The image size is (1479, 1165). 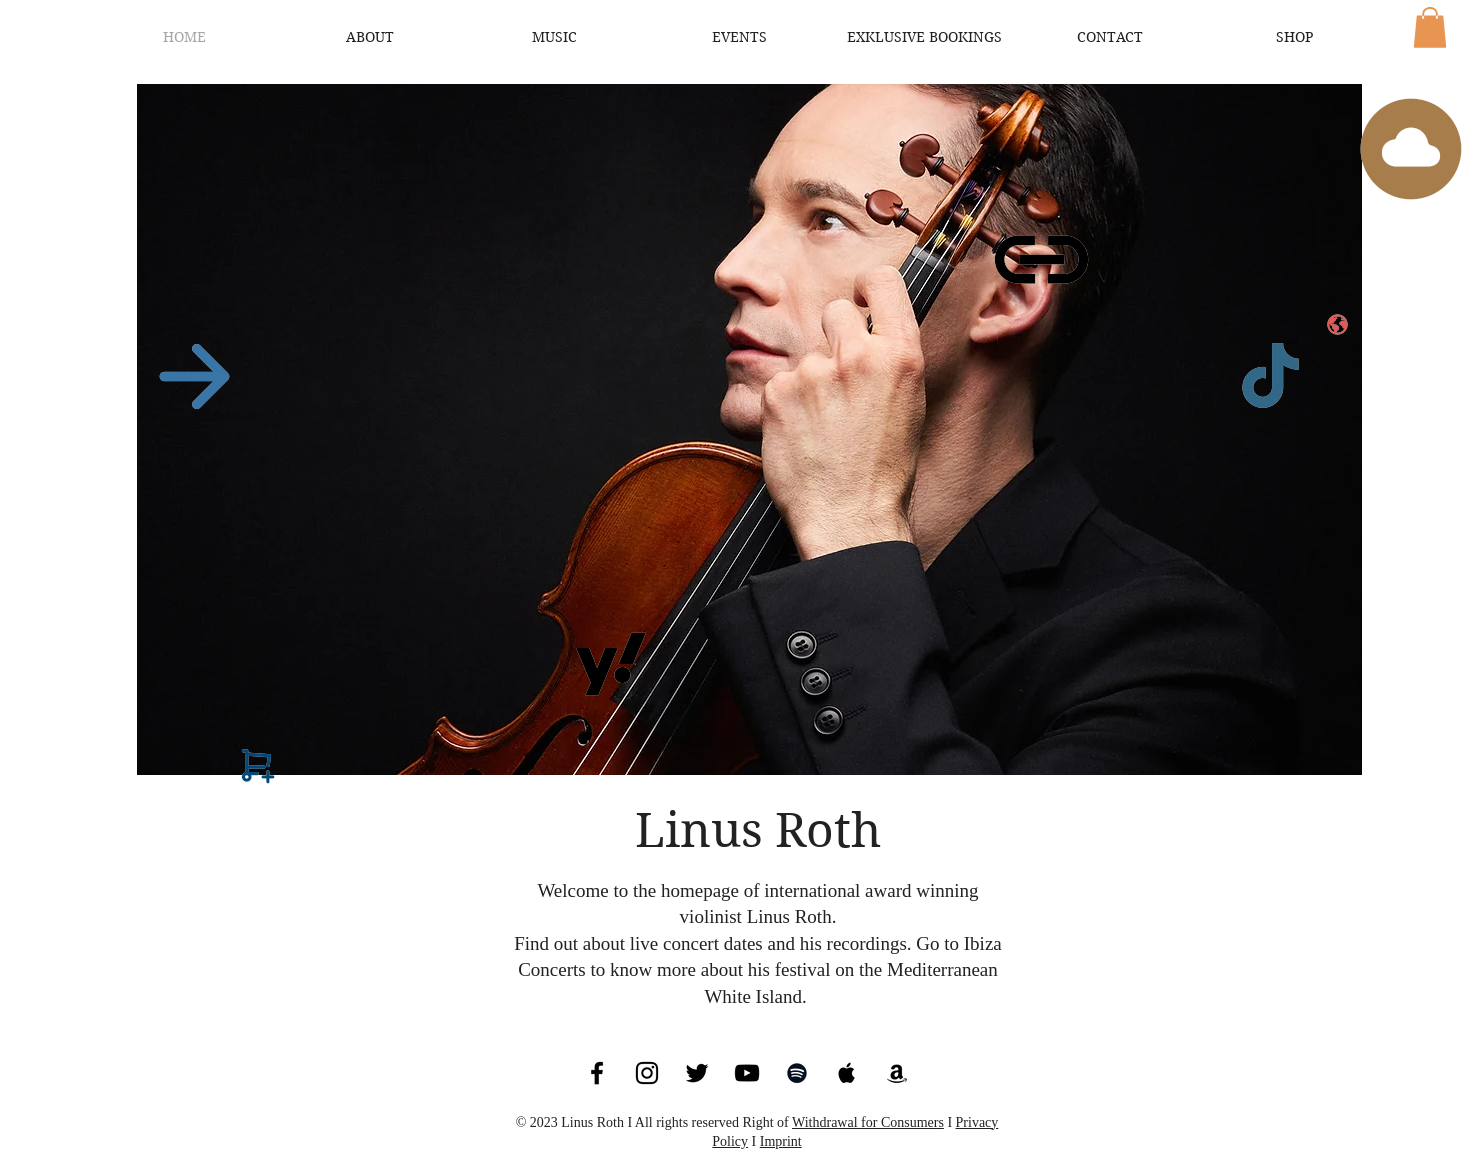 What do you see at coordinates (1270, 375) in the screenshot?
I see `open TikTok app` at bounding box center [1270, 375].